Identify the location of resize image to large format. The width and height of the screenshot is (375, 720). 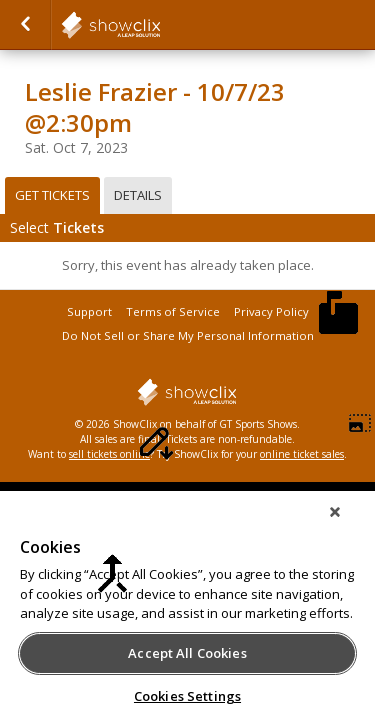
(360, 423).